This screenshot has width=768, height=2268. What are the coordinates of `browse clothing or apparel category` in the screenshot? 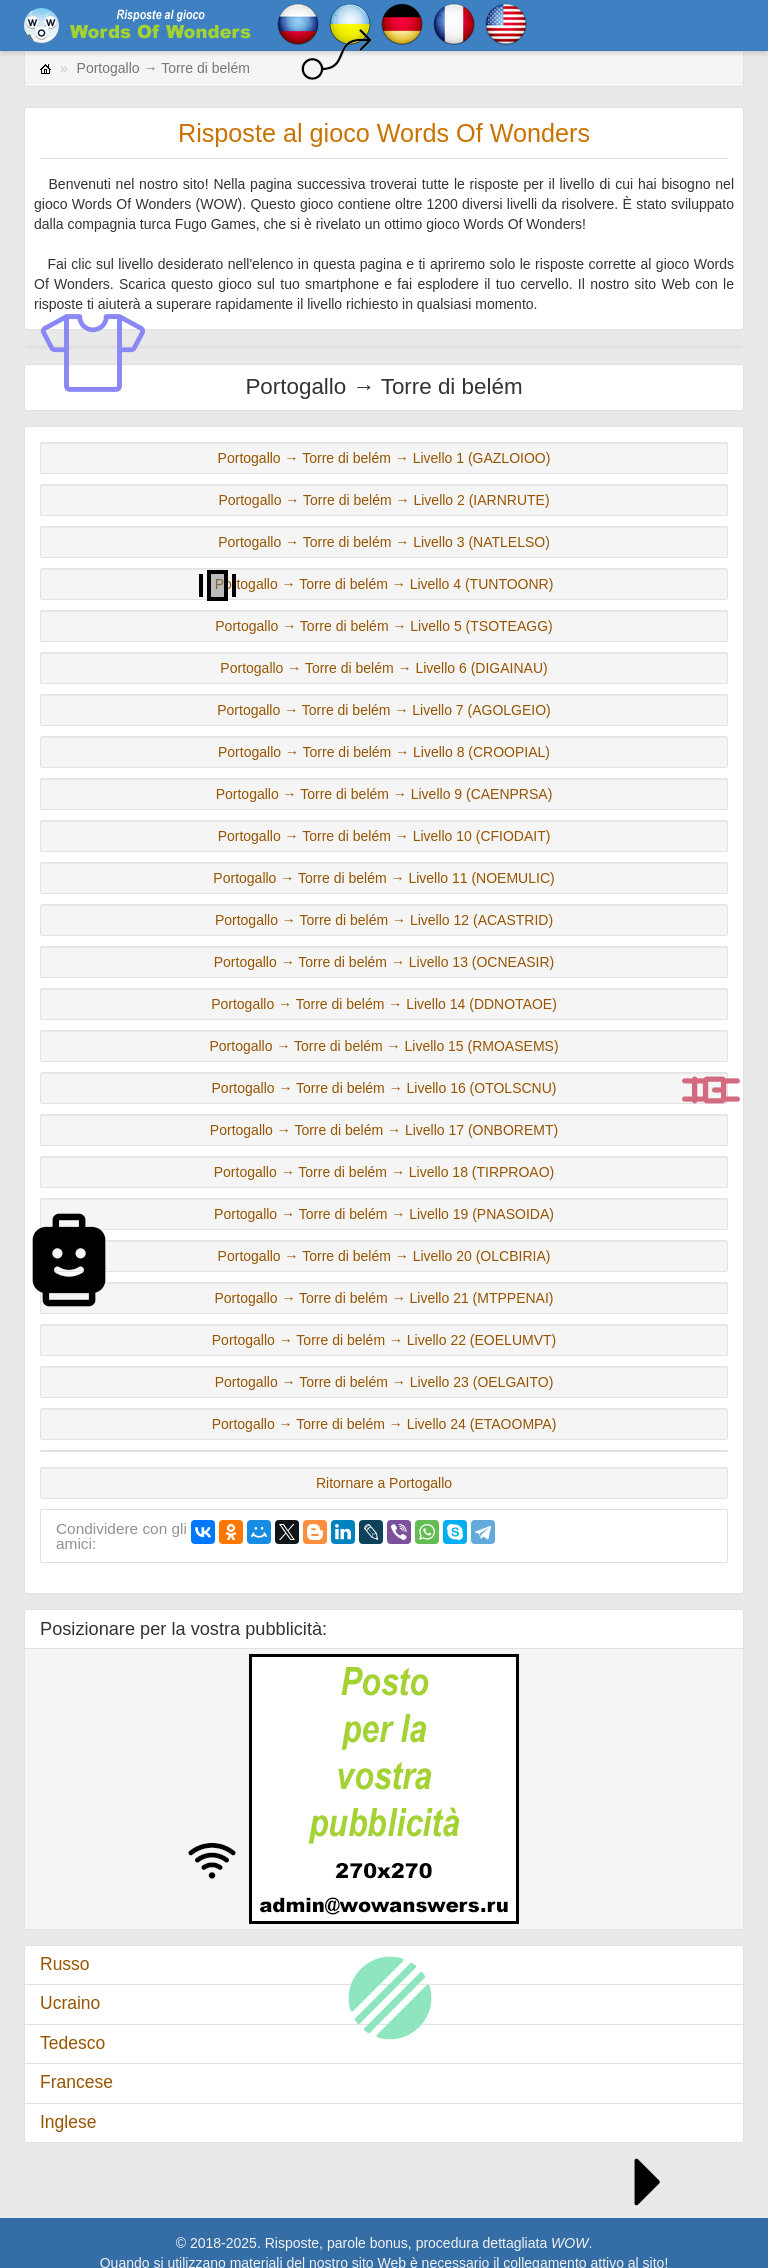 It's located at (93, 353).